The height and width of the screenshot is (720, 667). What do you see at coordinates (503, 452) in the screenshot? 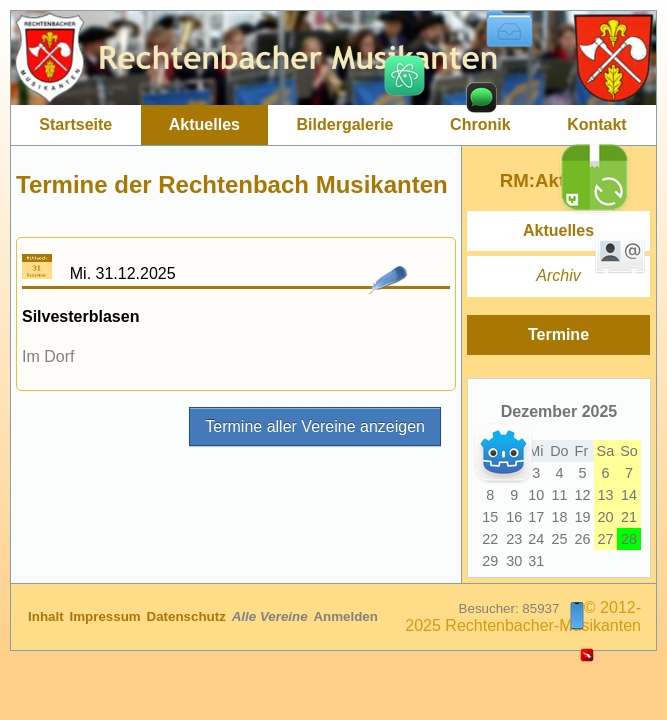
I see `open godot game engine` at bounding box center [503, 452].